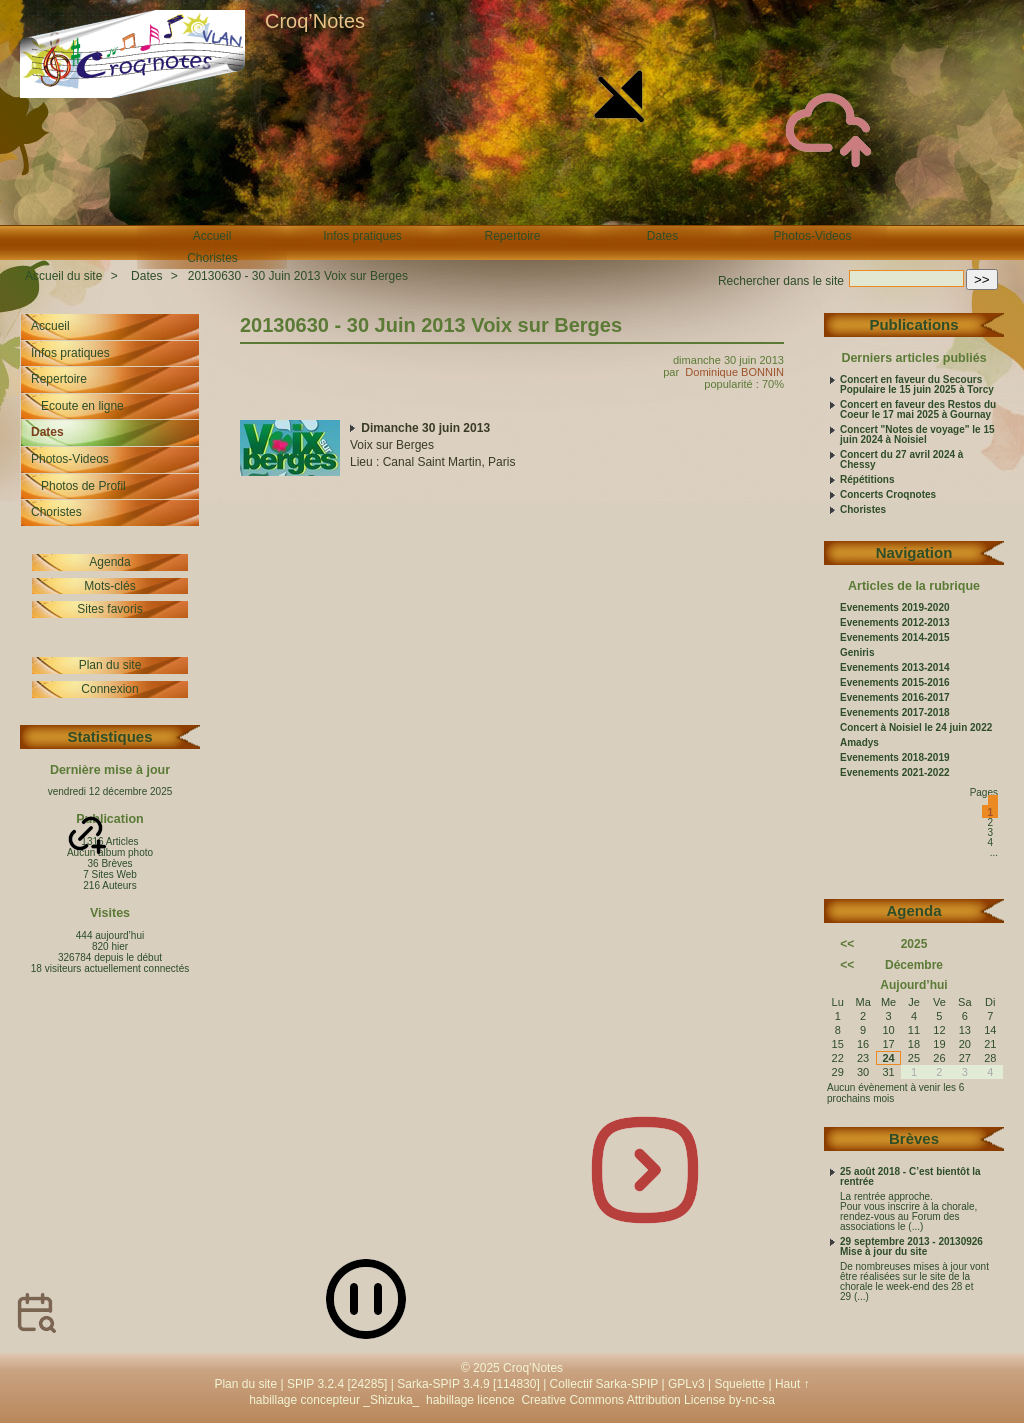 Image resolution: width=1024 pixels, height=1423 pixels. What do you see at coordinates (366, 1299) in the screenshot?
I see `pause media playback` at bounding box center [366, 1299].